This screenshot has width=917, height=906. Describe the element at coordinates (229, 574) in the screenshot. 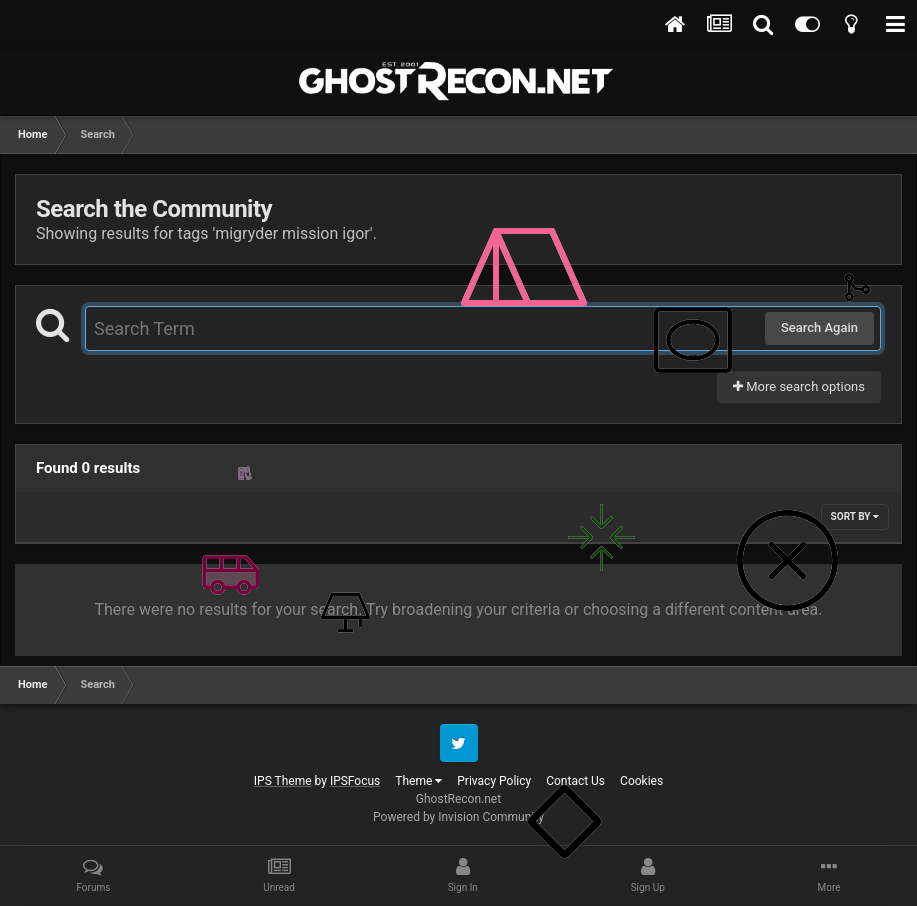

I see `track delivery or shipping status` at that location.